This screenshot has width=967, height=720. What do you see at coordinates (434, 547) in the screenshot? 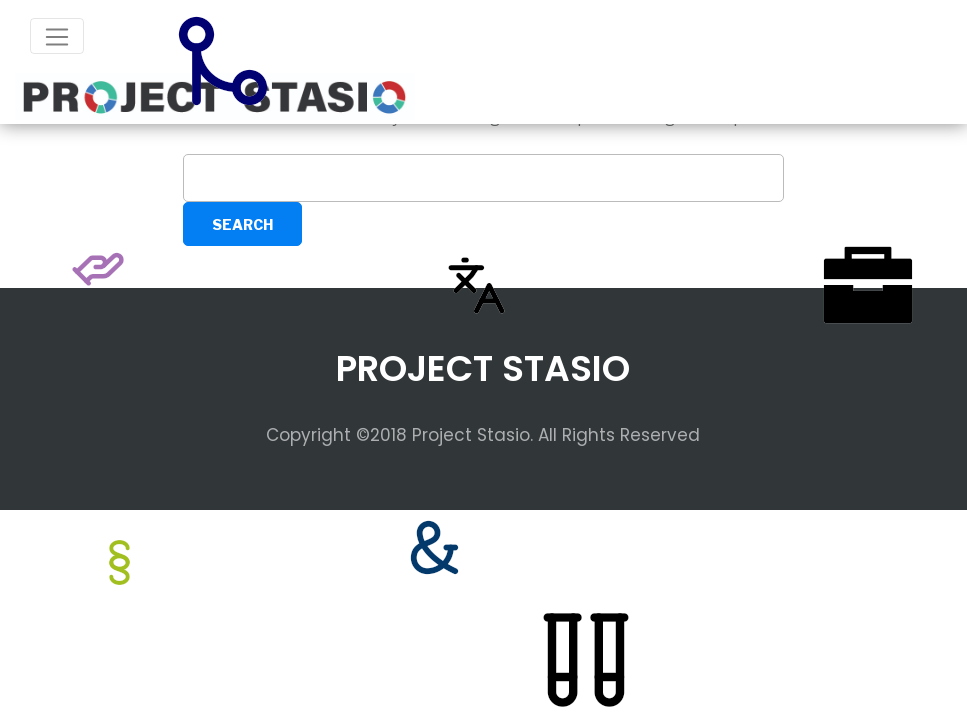
I see `insert an ampersand symbol or special character` at bounding box center [434, 547].